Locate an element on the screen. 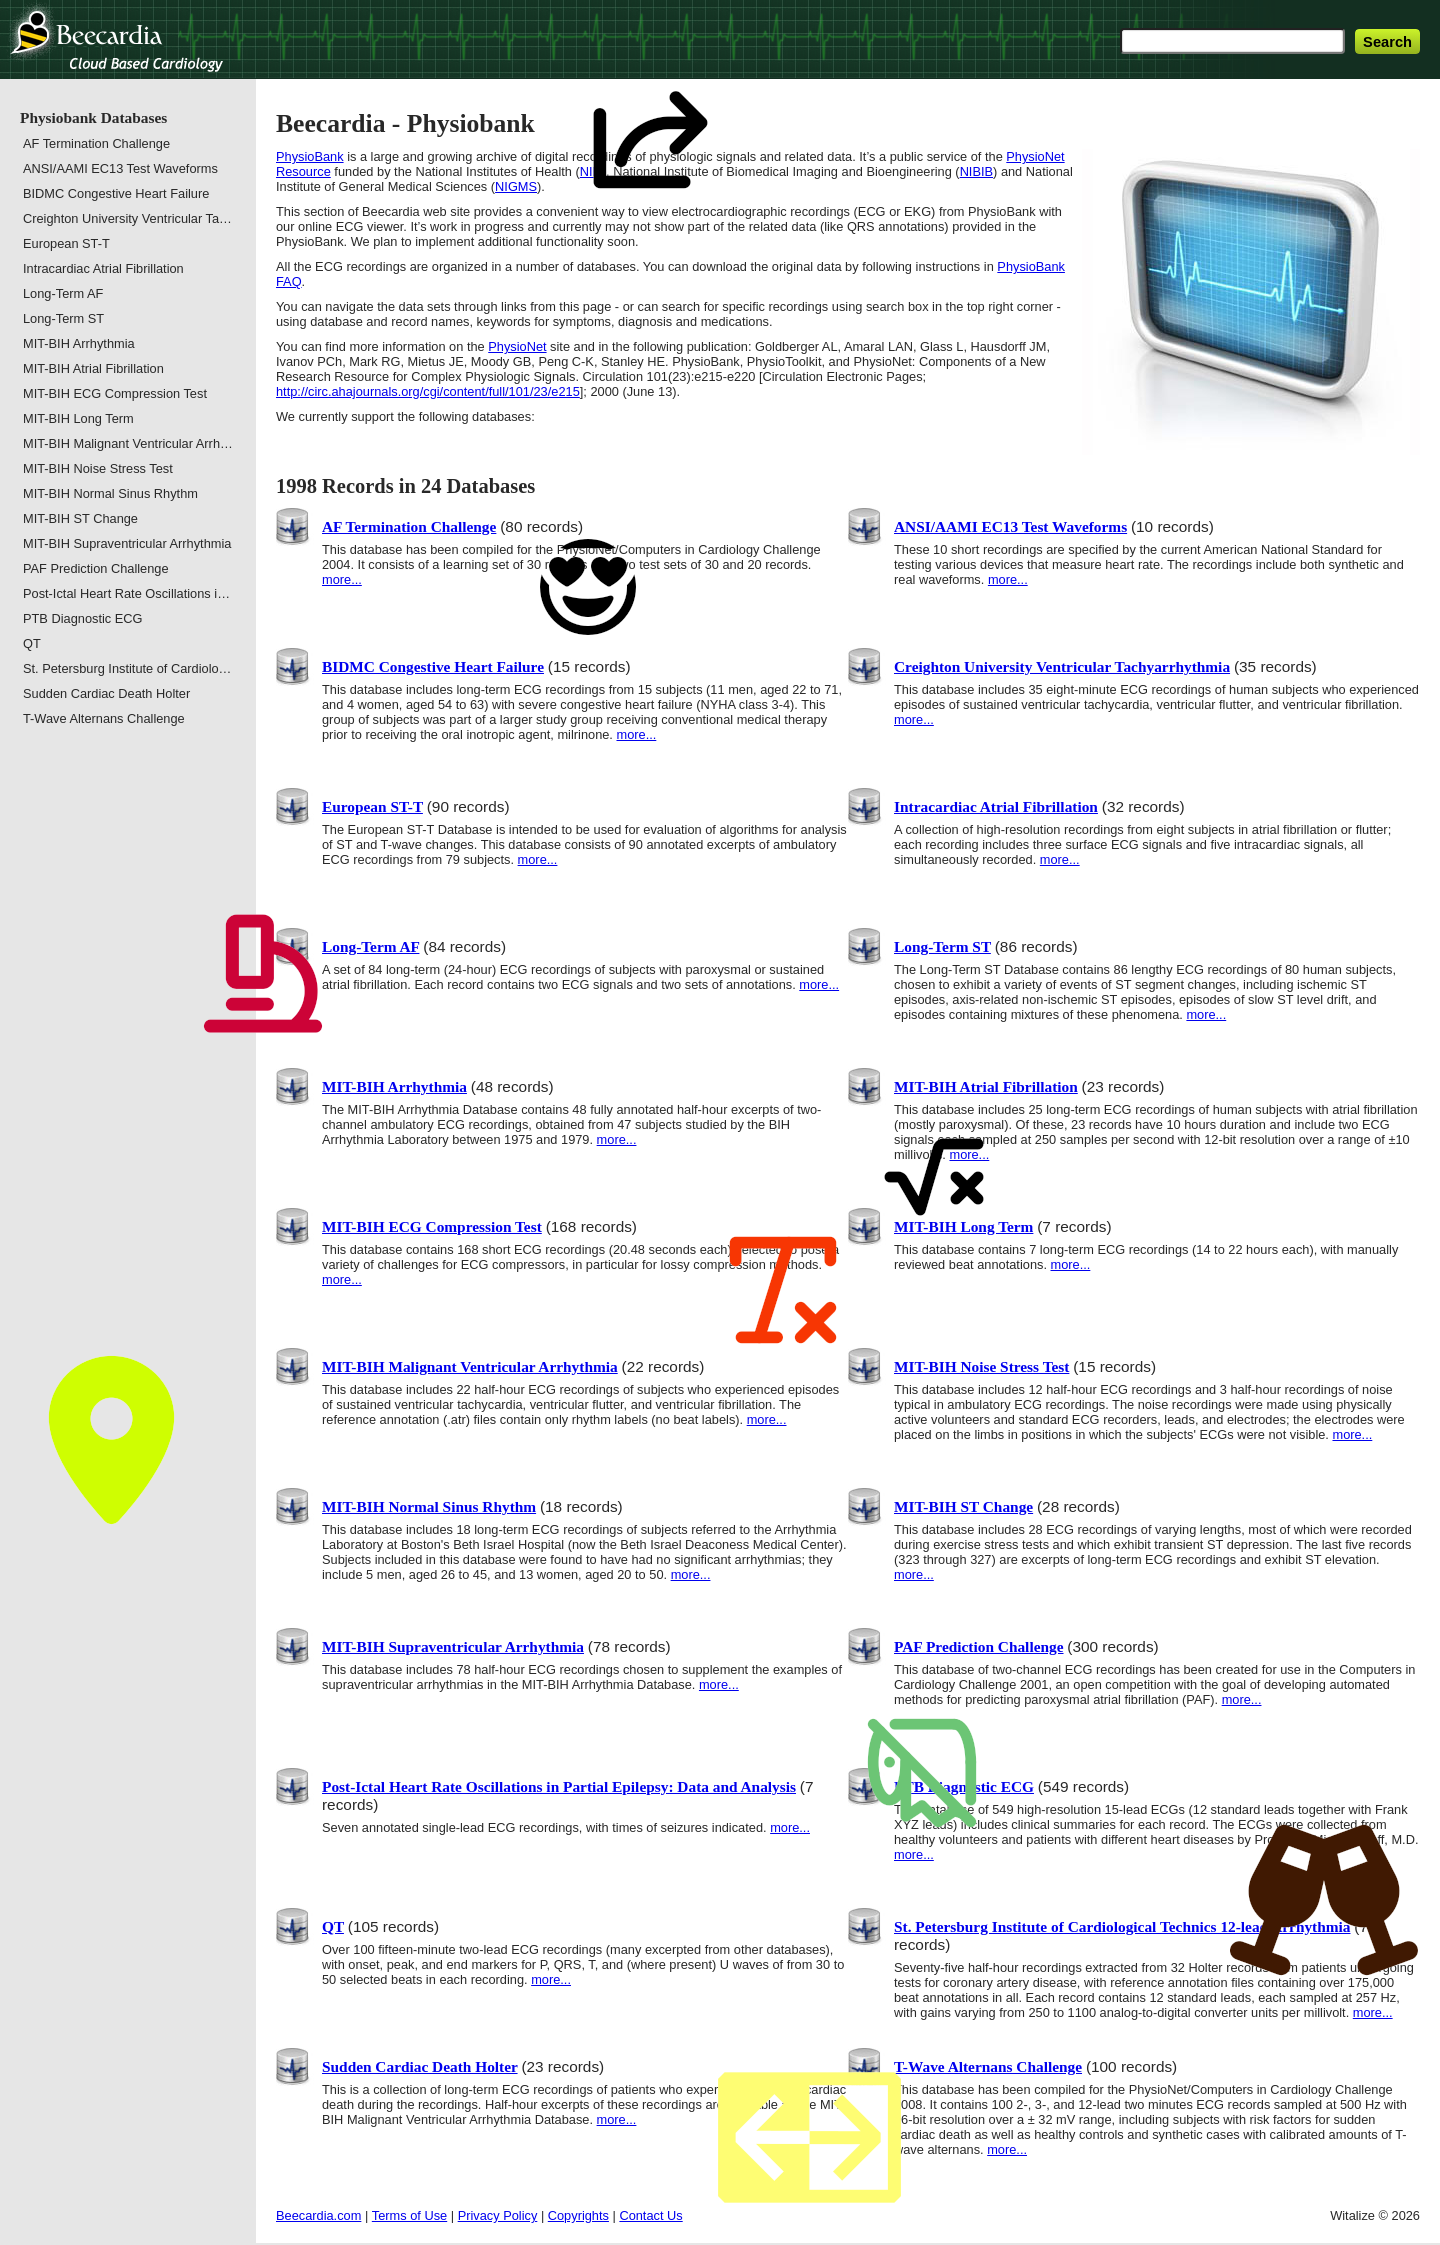  toggle between true/false boolean values is located at coordinates (809, 2137).